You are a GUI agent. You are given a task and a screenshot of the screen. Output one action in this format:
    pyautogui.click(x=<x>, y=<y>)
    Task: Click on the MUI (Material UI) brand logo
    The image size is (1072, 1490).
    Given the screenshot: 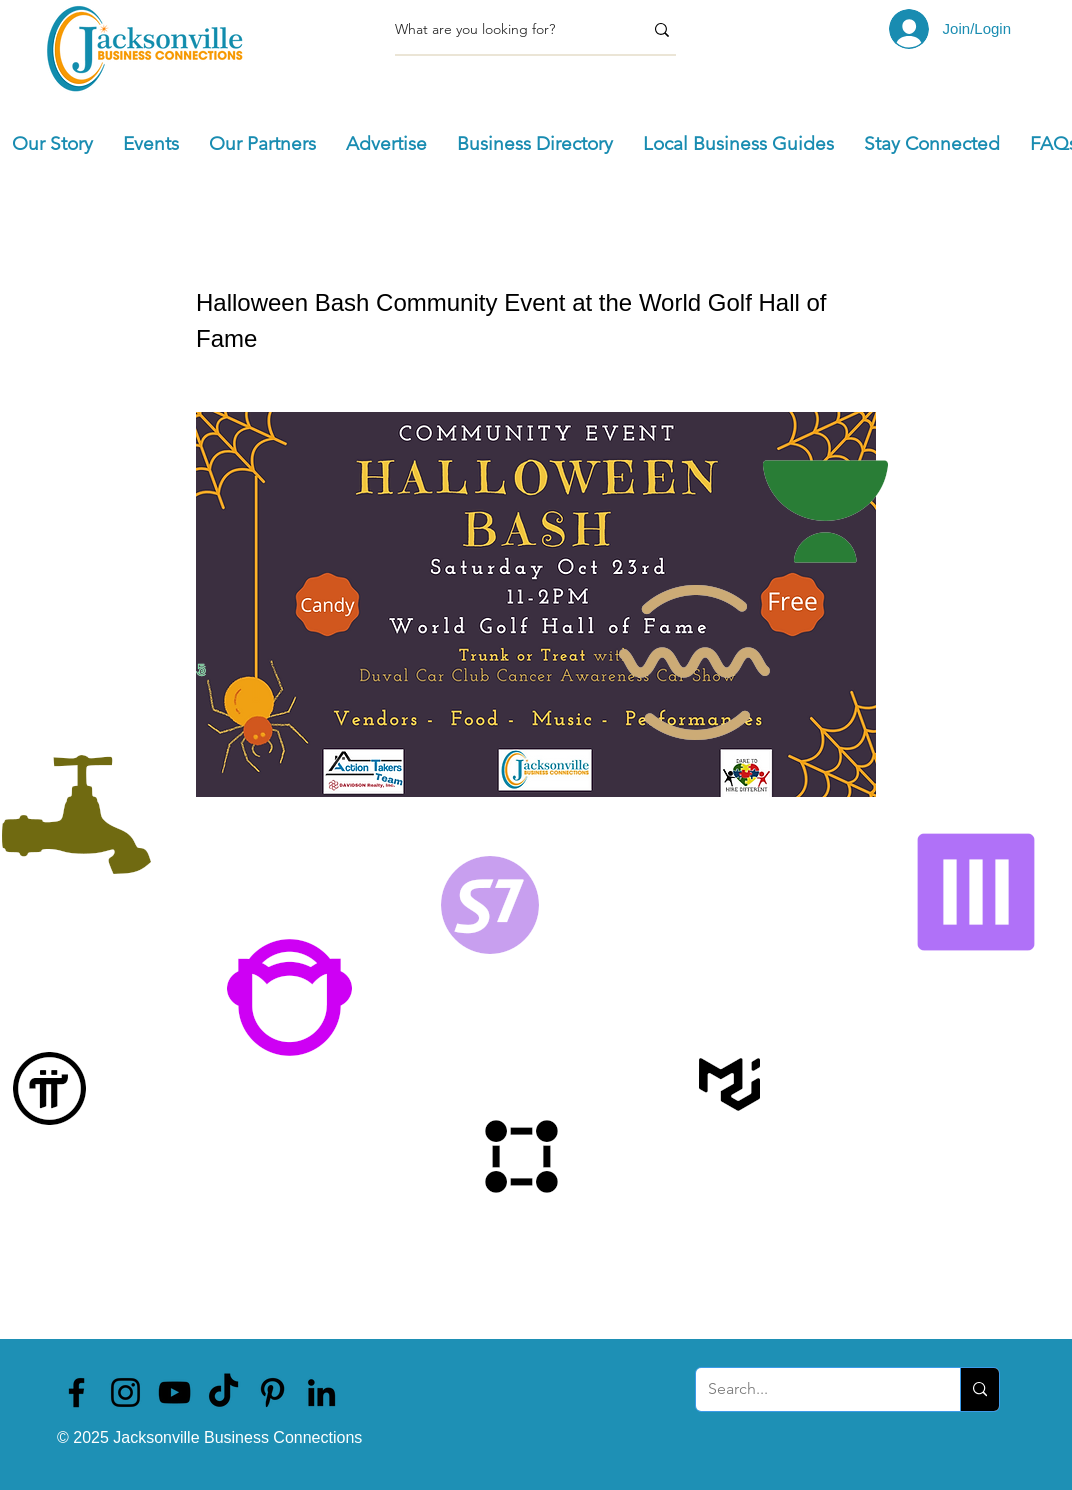 What is the action you would take?
    pyautogui.click(x=729, y=1084)
    